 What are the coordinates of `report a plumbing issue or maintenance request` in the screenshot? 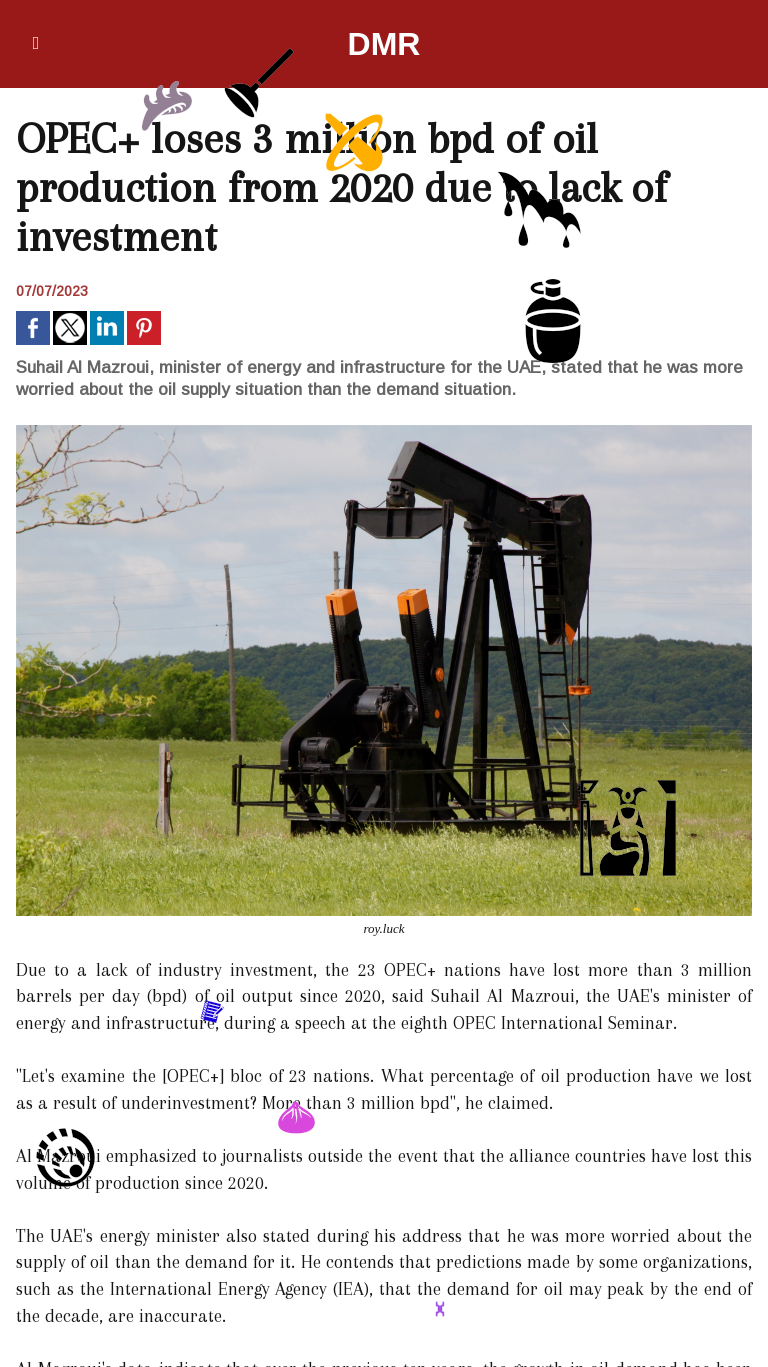 It's located at (259, 83).